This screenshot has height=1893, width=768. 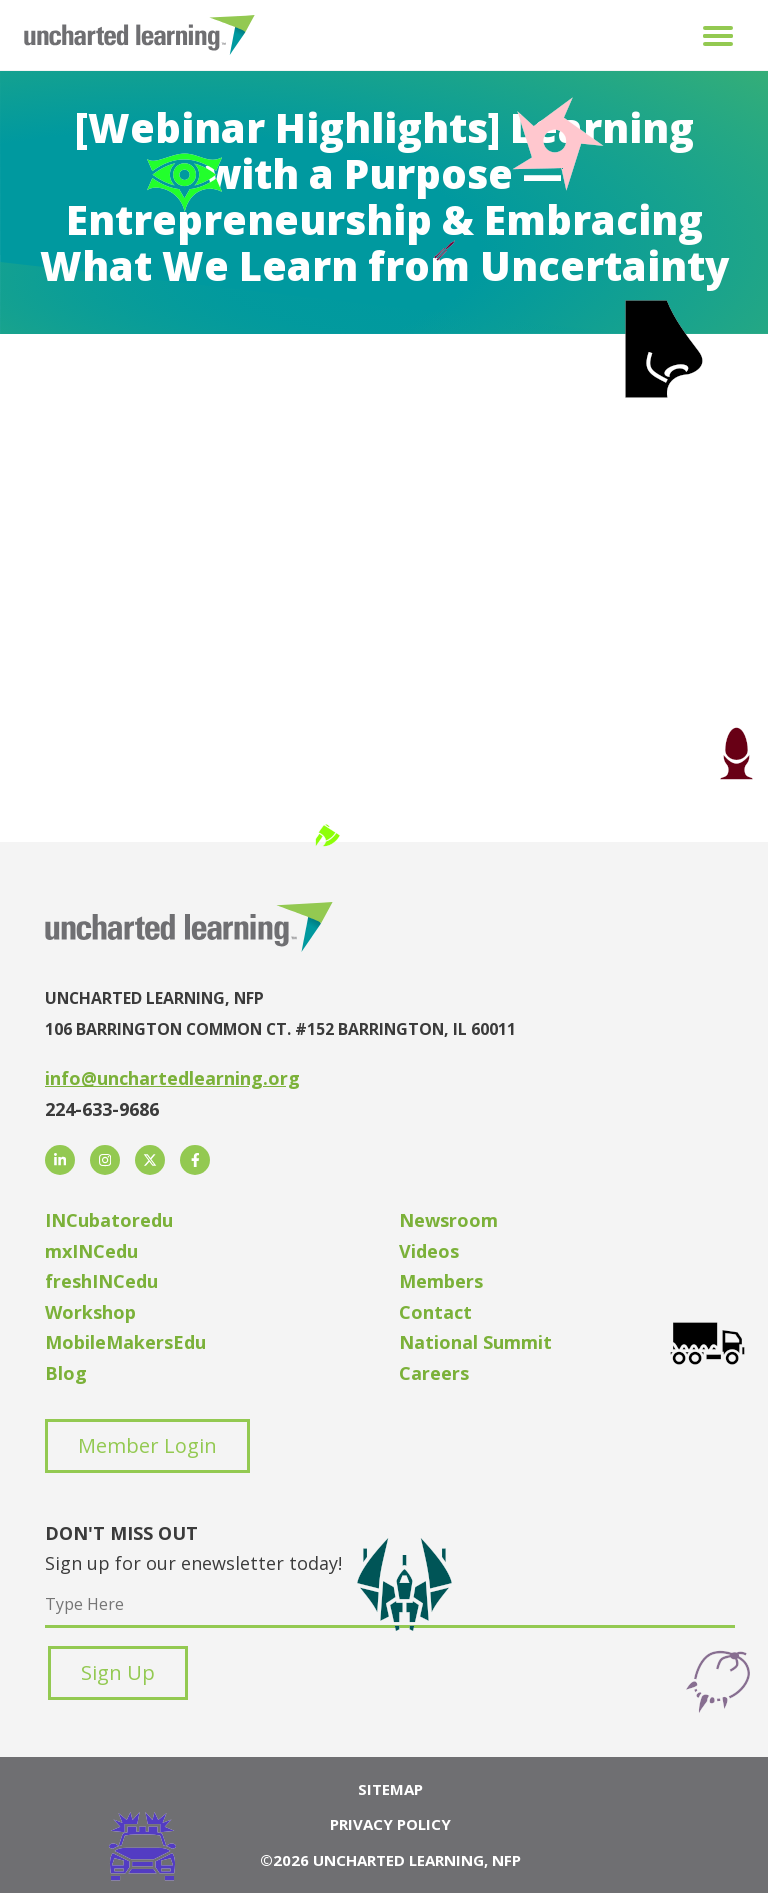 What do you see at coordinates (404, 1584) in the screenshot?
I see `launch space combat game` at bounding box center [404, 1584].